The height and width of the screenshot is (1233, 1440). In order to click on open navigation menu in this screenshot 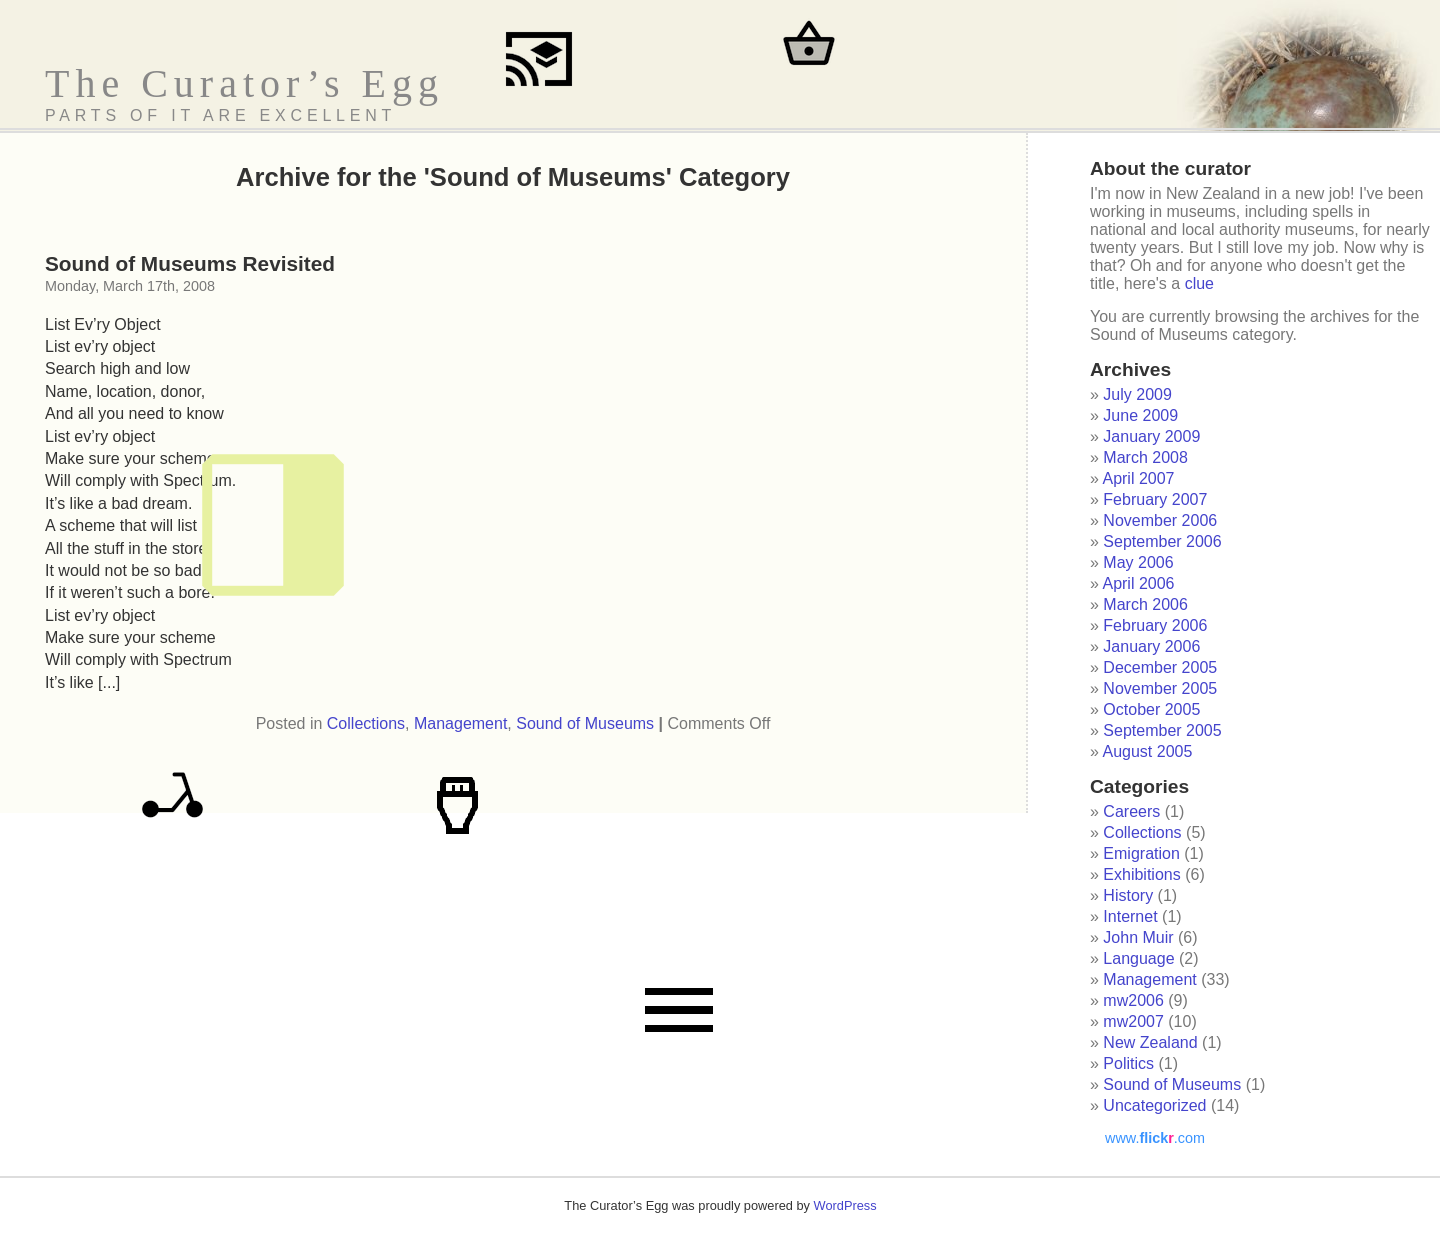, I will do `click(679, 1010)`.